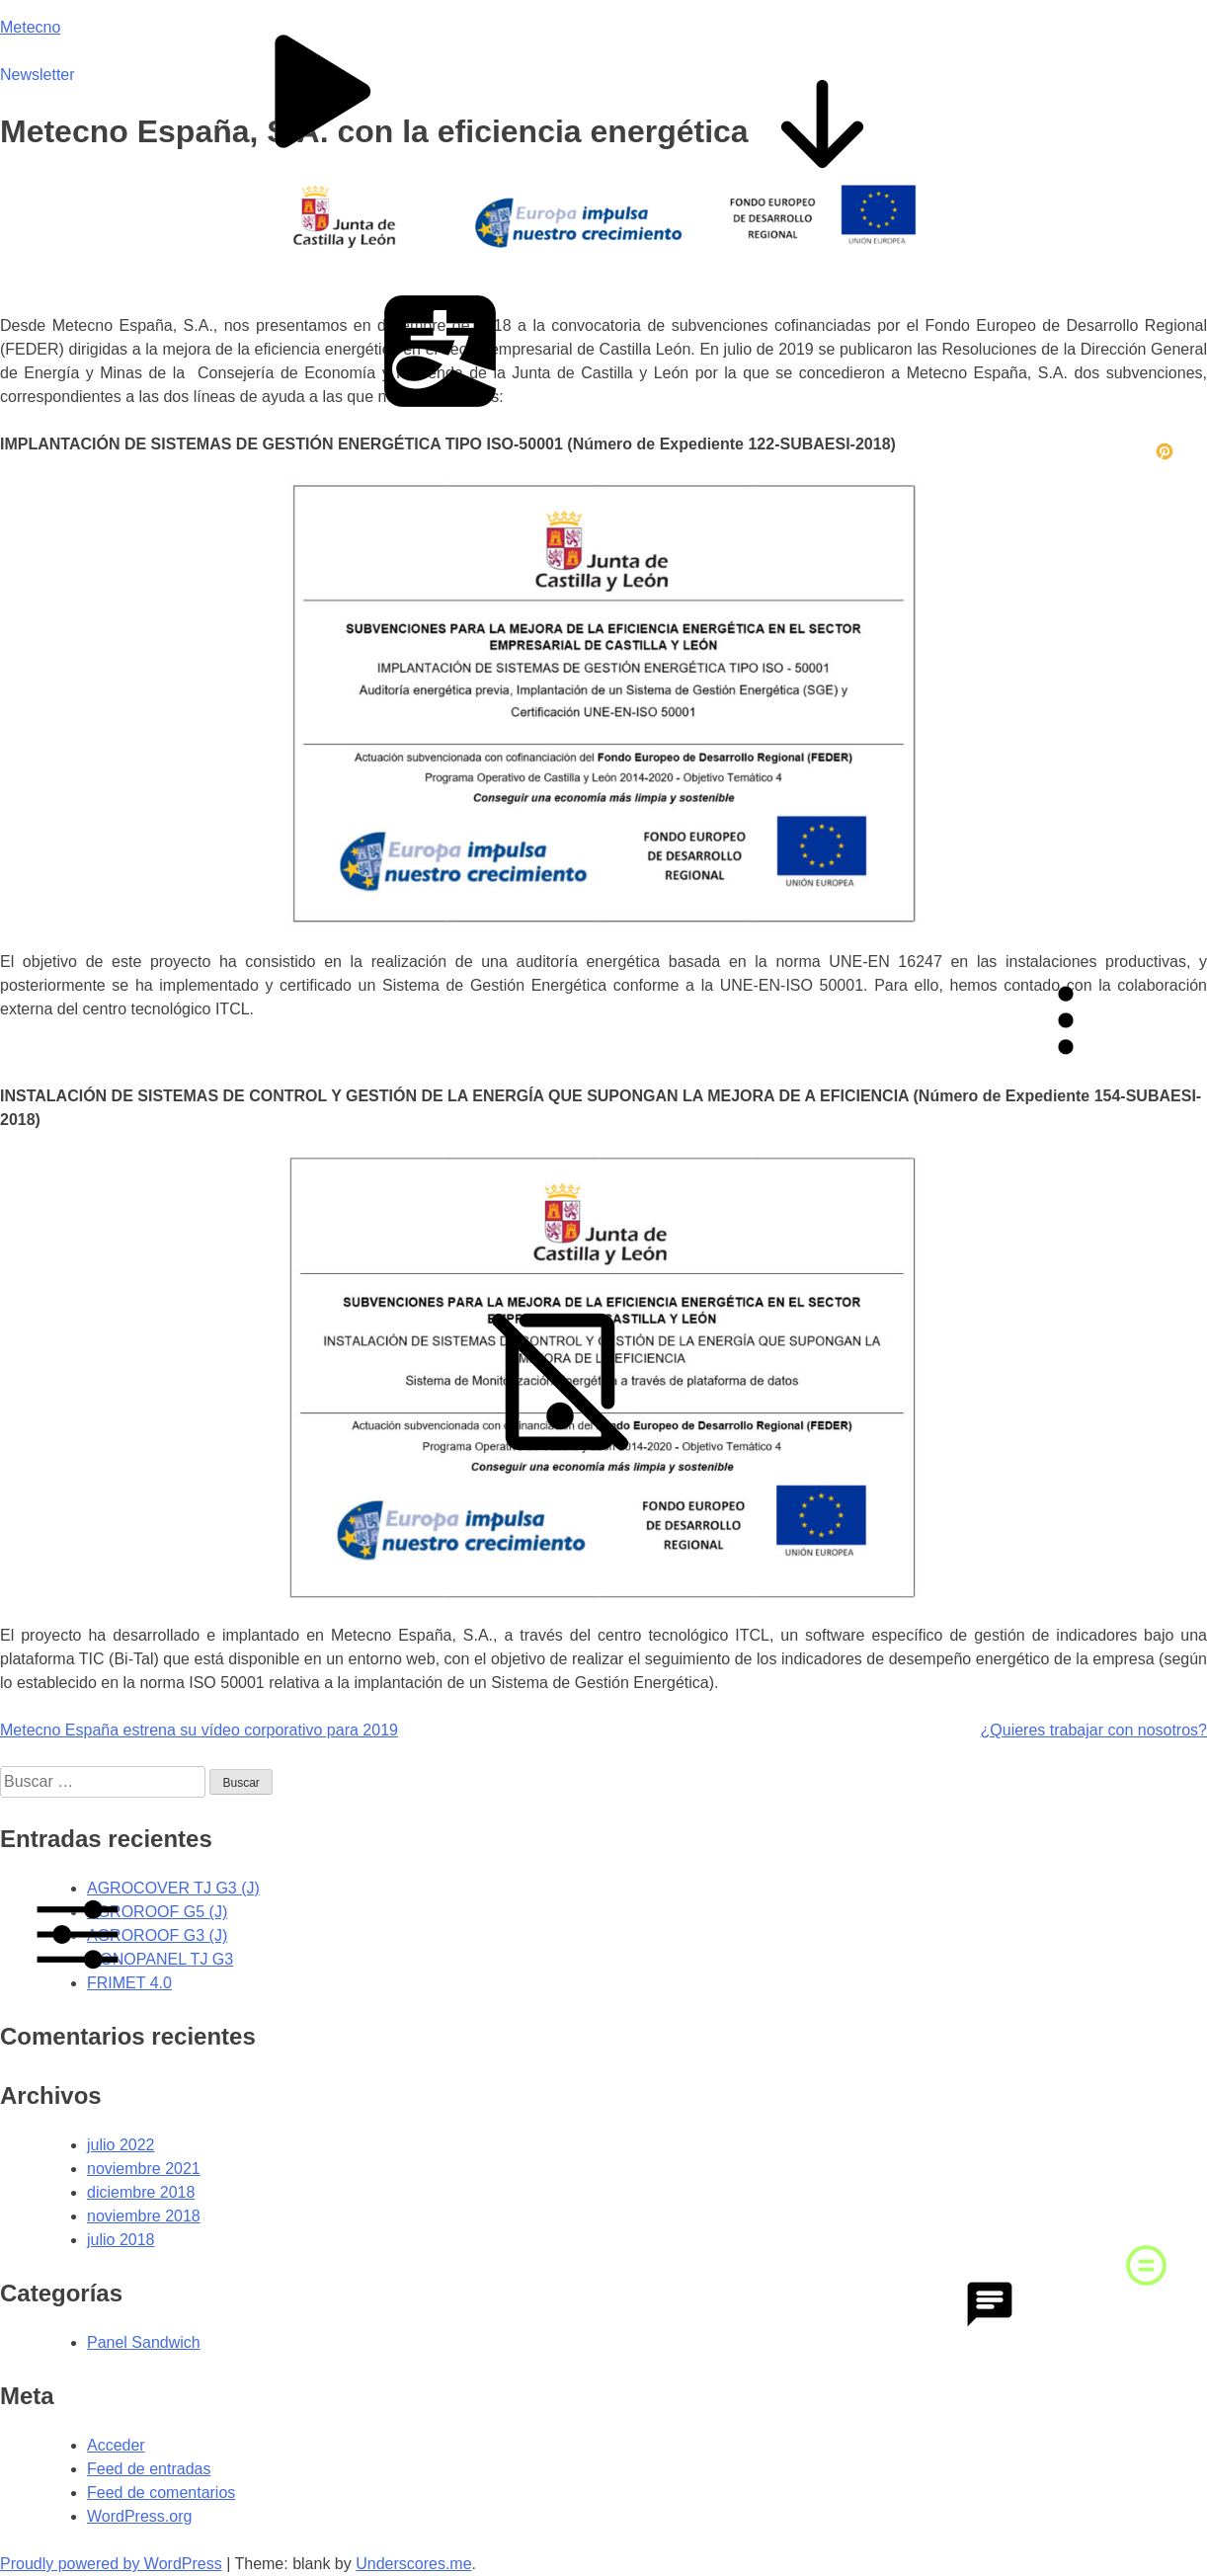 The width and height of the screenshot is (1207, 2576). I want to click on pay with Alipay, so click(440, 351).